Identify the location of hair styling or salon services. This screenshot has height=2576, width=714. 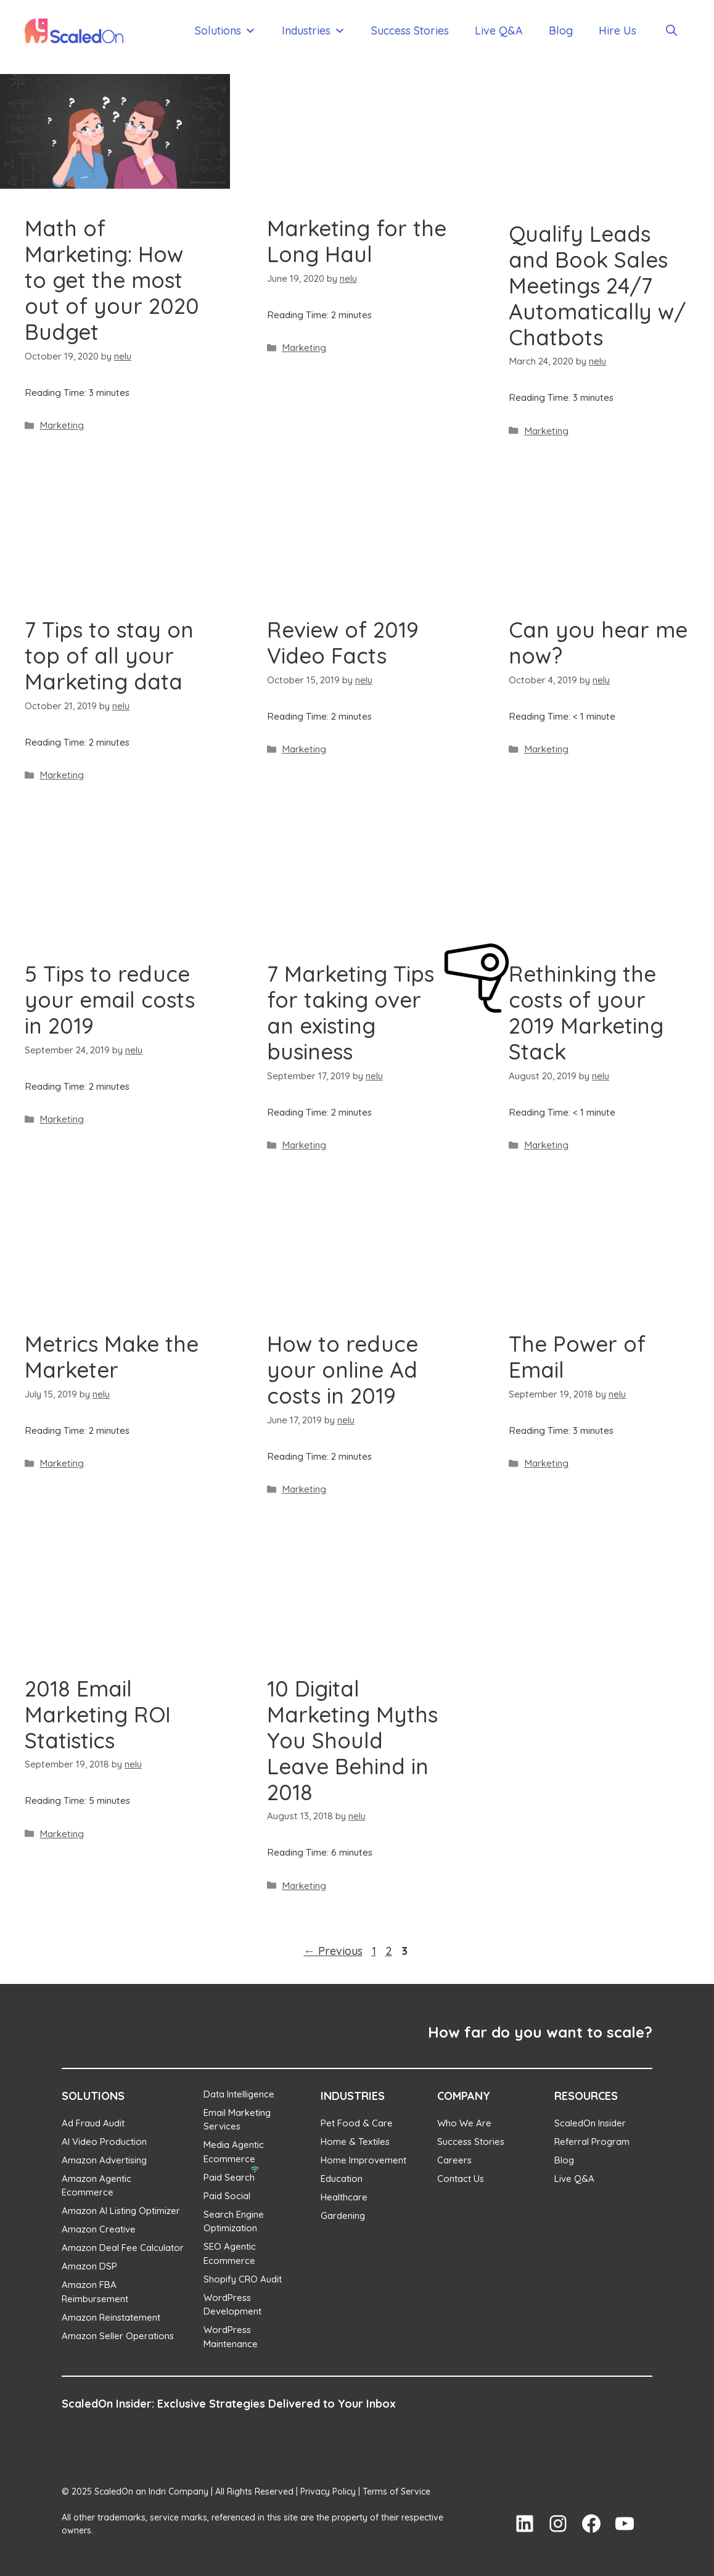
(478, 974).